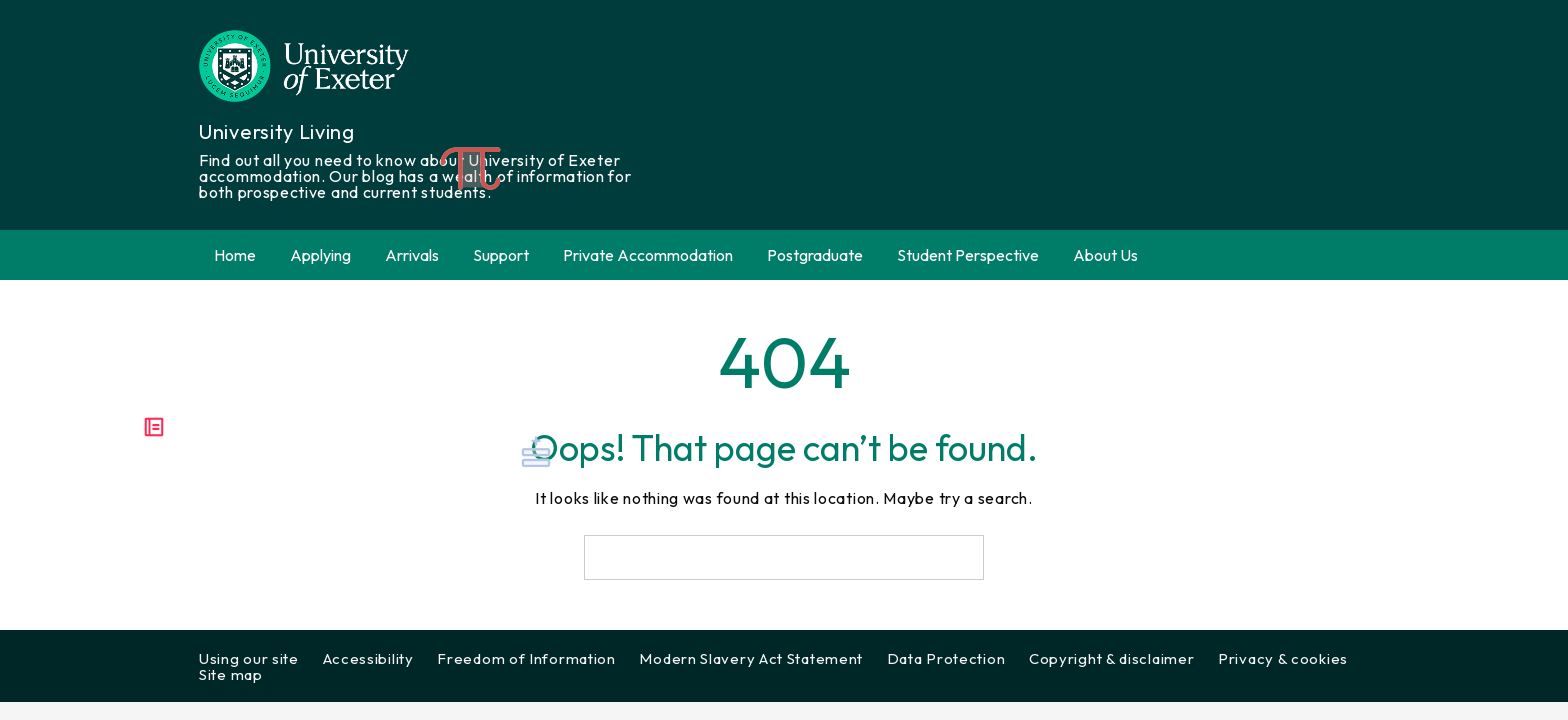 This screenshot has height=720, width=1568. What do you see at coordinates (154, 427) in the screenshot?
I see `open notes or notebook` at bounding box center [154, 427].